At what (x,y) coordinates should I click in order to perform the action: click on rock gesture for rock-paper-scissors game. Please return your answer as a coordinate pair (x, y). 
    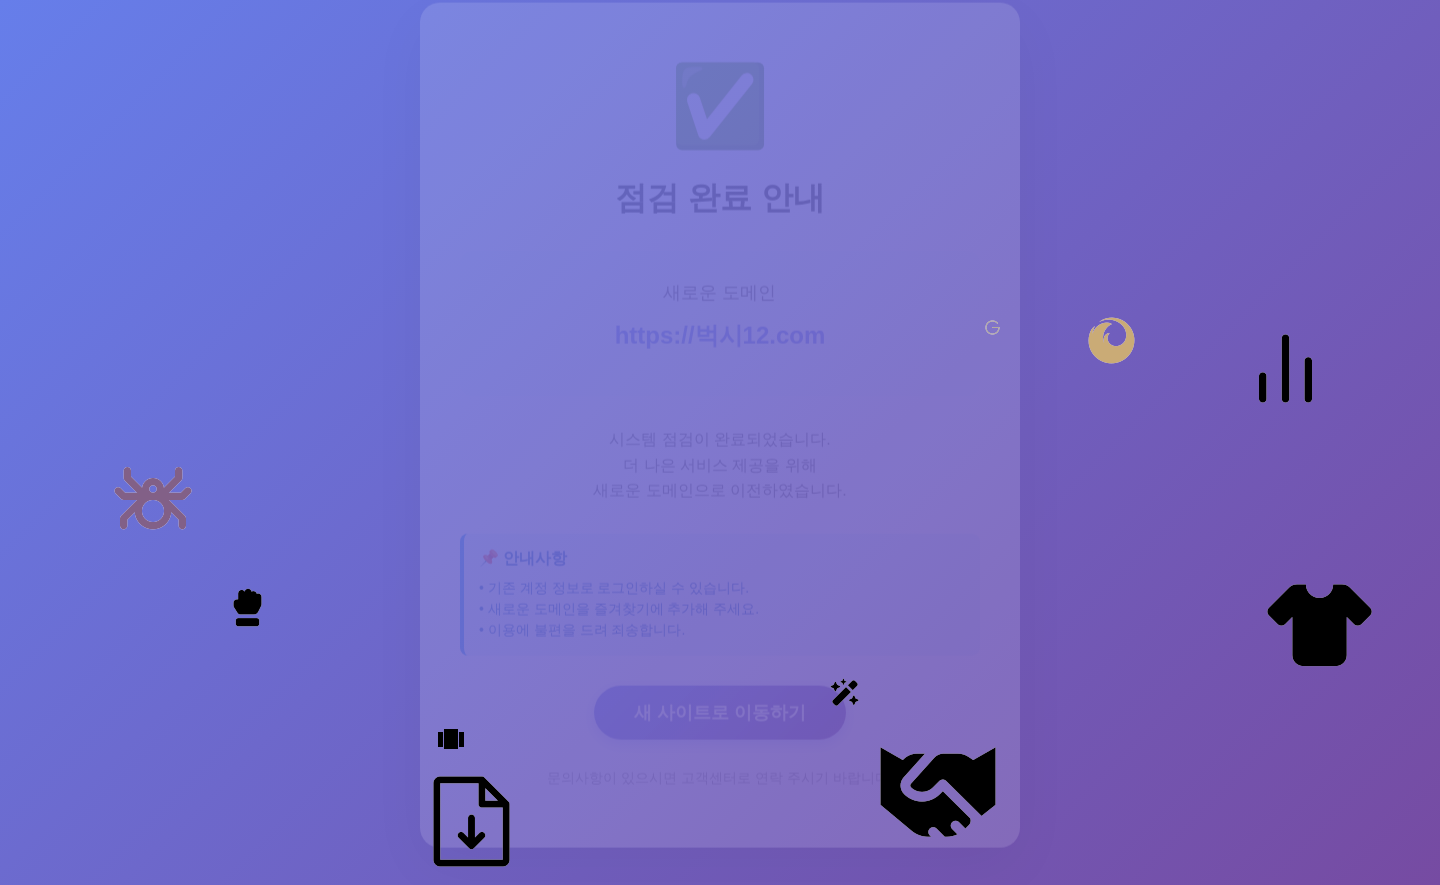
    Looking at the image, I should click on (247, 607).